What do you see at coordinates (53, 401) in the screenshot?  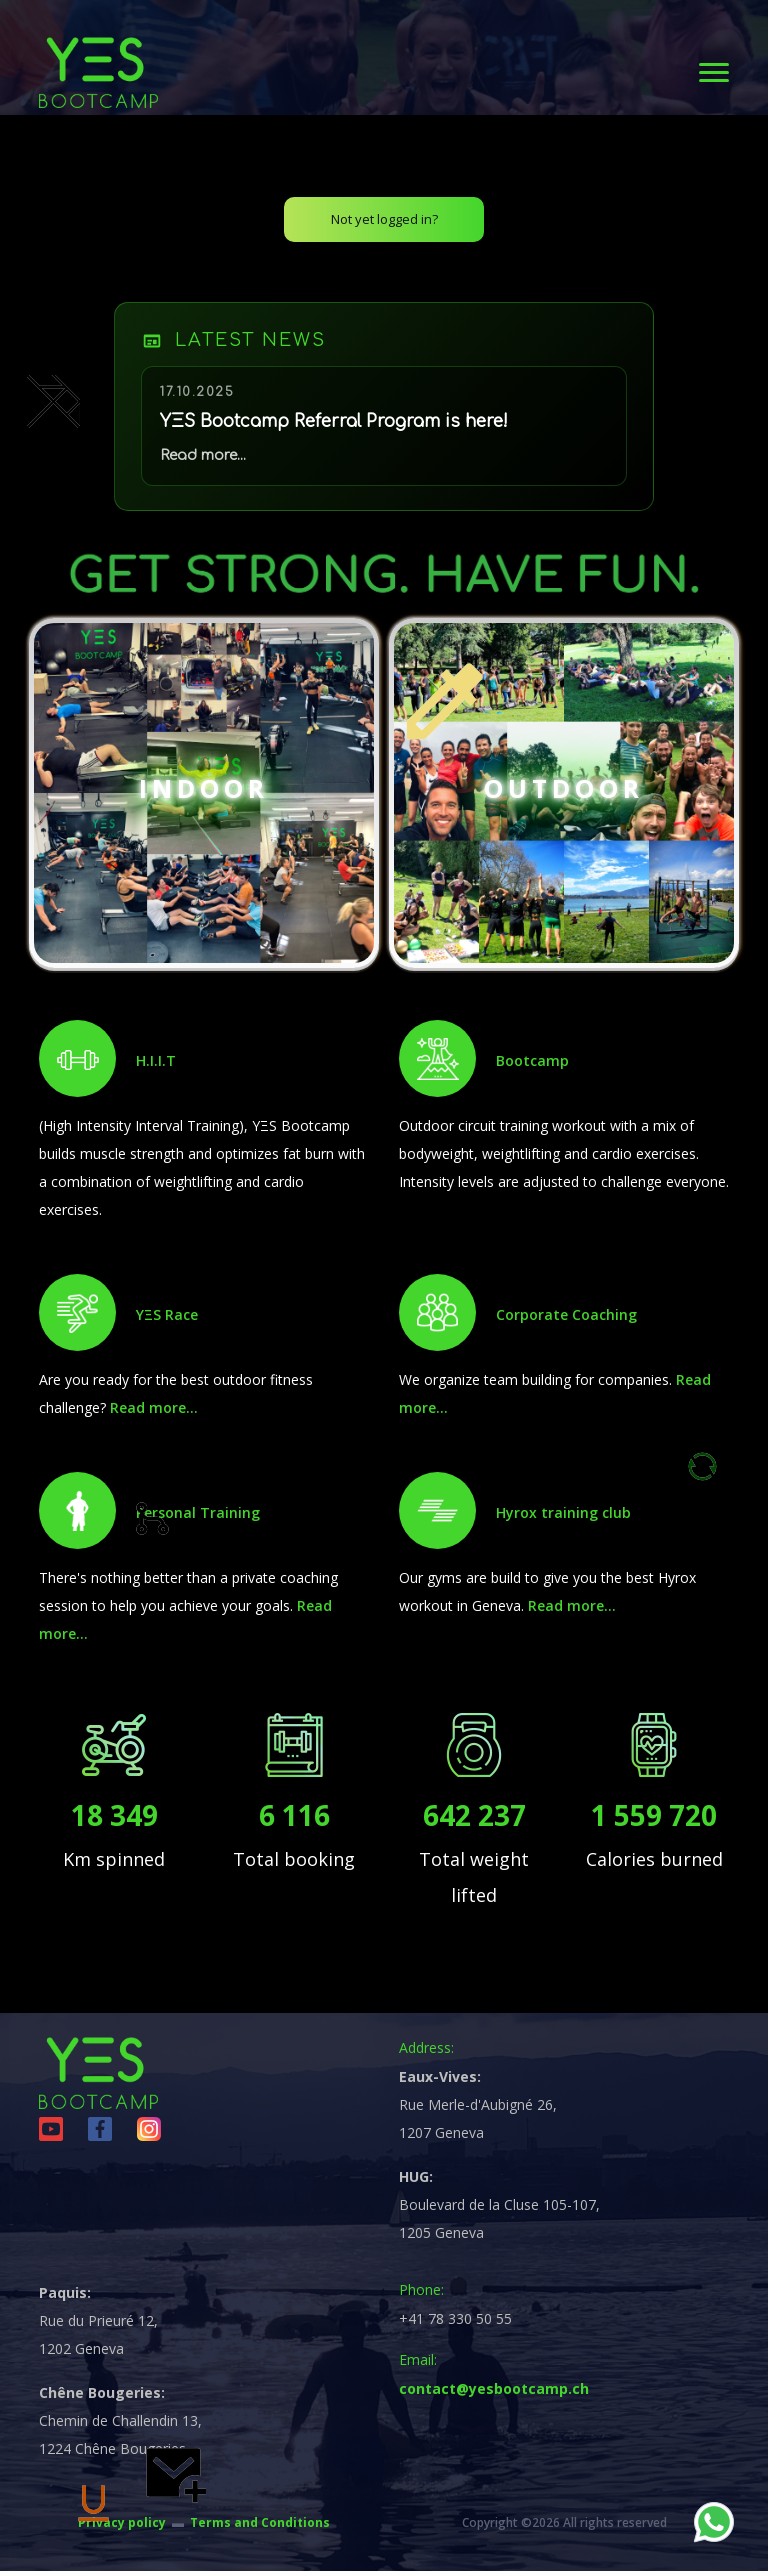 I see `elm programming language logo` at bounding box center [53, 401].